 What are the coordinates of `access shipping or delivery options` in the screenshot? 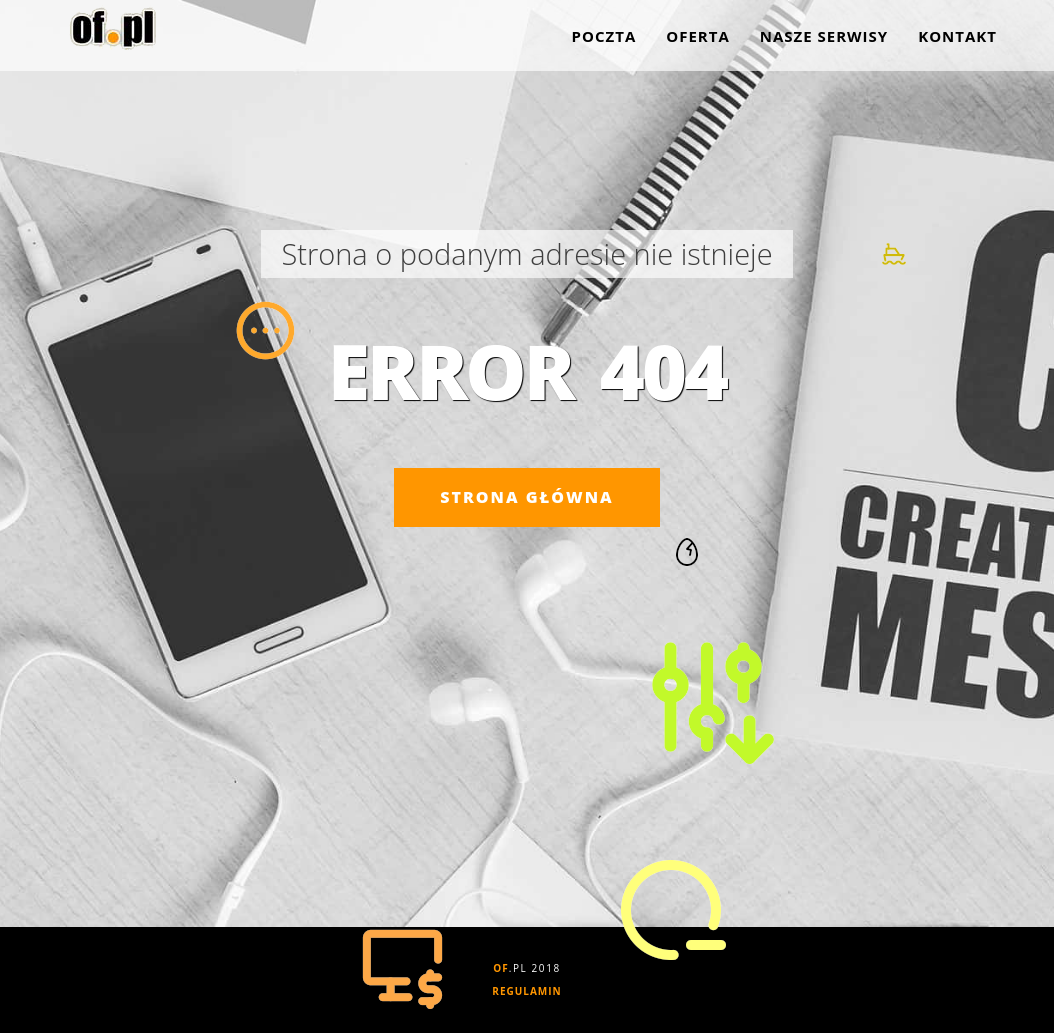 It's located at (894, 254).